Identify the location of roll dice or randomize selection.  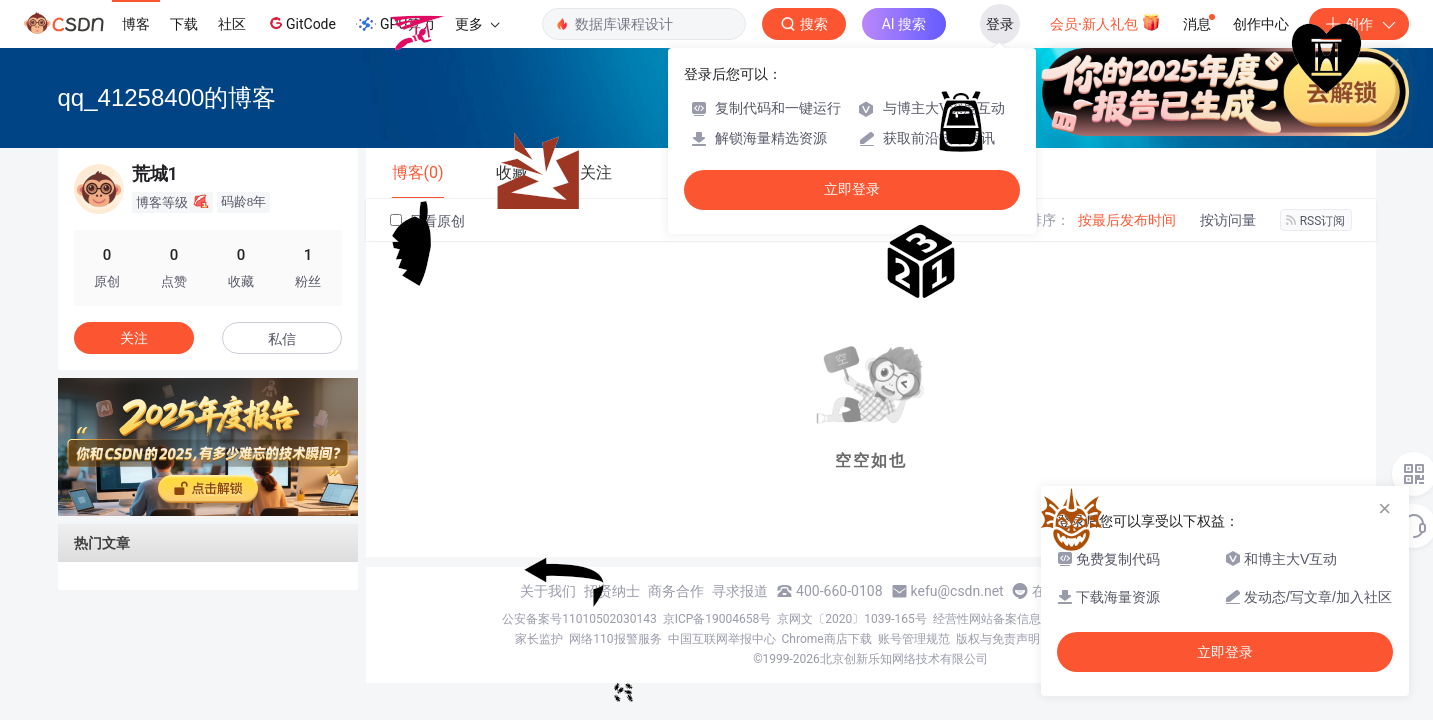
(921, 262).